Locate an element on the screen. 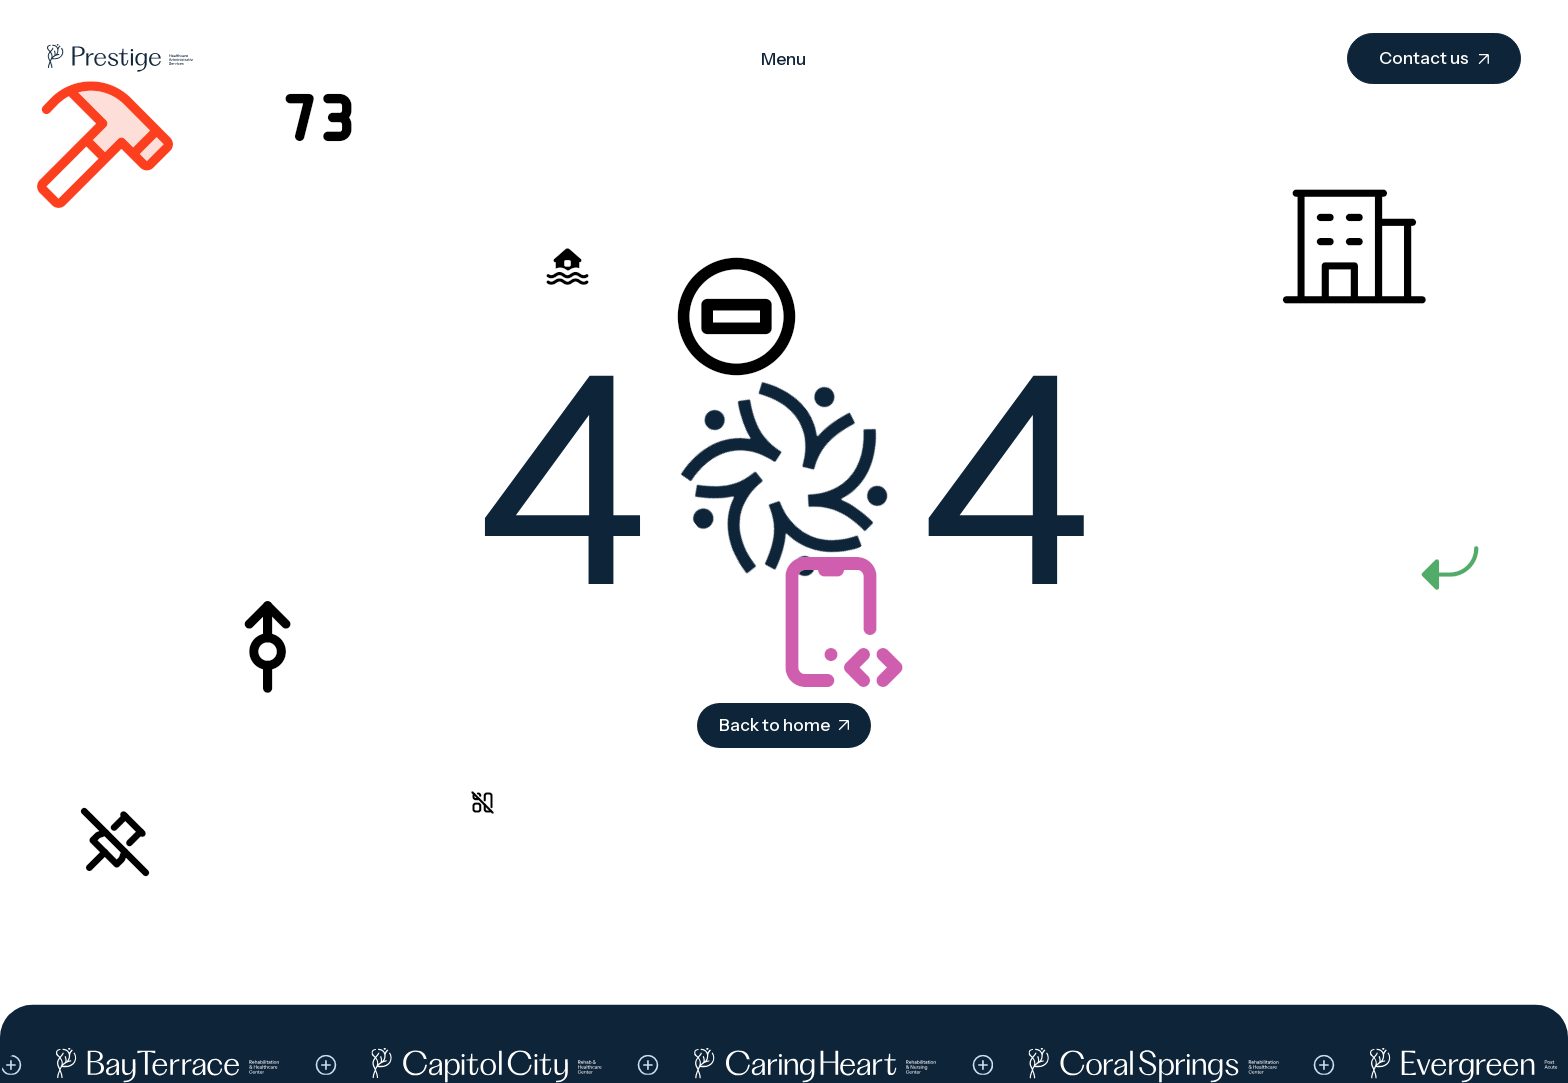 This screenshot has width=1568, height=1083. view office or workplace location is located at coordinates (1349, 246).